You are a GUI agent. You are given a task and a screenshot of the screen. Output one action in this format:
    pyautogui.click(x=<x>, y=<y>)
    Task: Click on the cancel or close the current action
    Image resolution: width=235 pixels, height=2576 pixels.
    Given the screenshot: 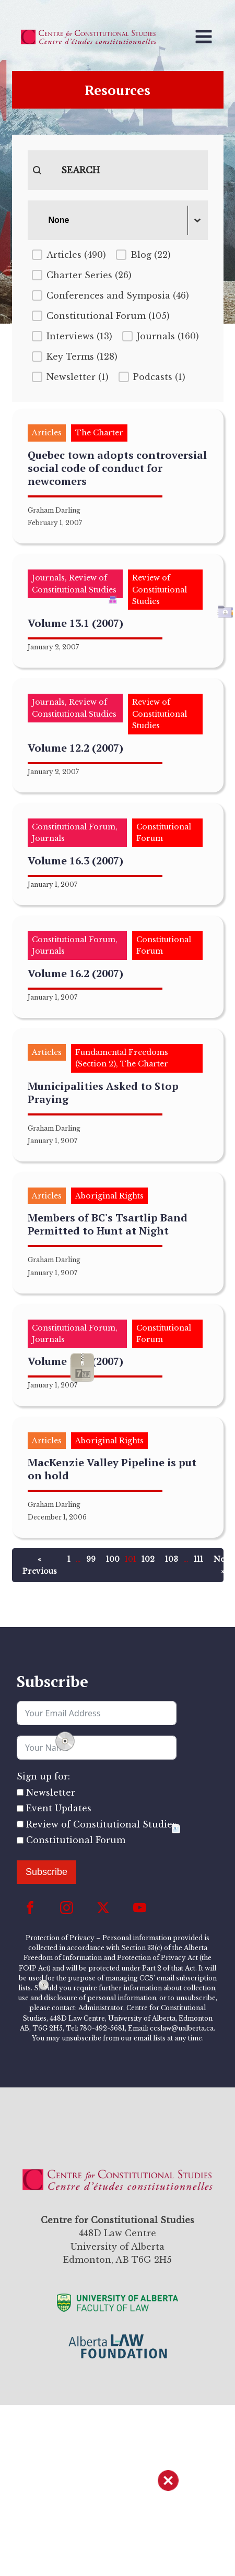 What is the action you would take?
    pyautogui.click(x=168, y=2480)
    